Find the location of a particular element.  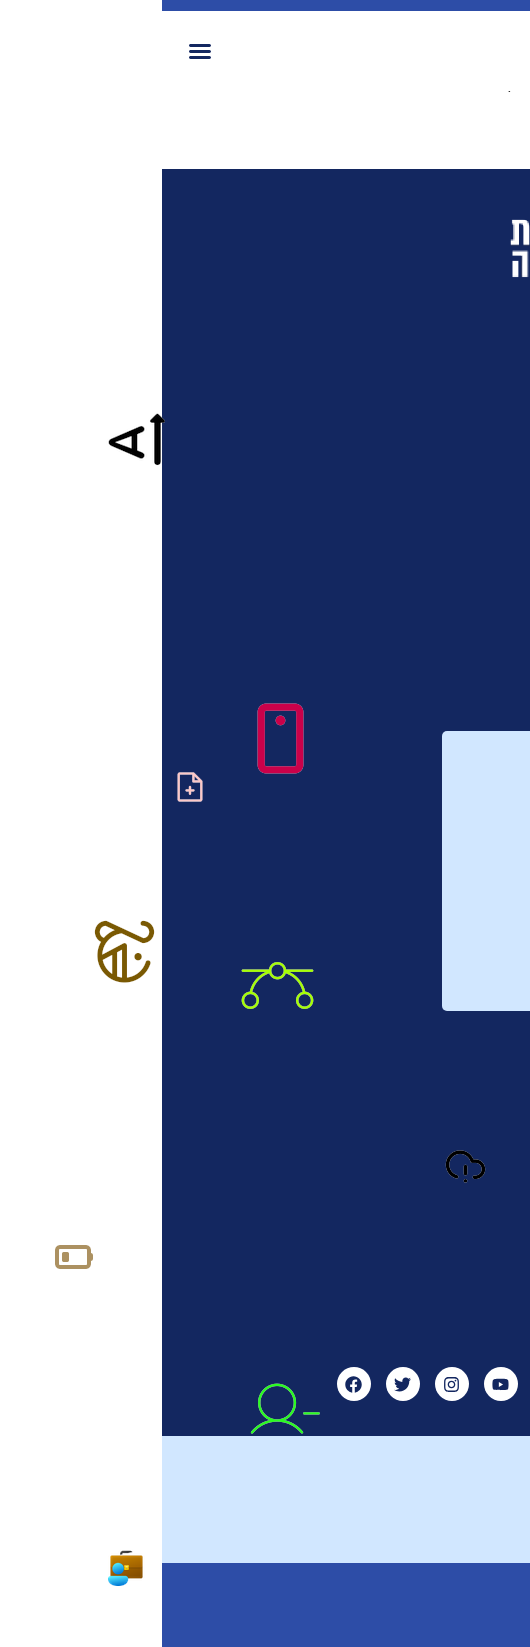

indicates low battery level at approximately 25% is located at coordinates (73, 1257).